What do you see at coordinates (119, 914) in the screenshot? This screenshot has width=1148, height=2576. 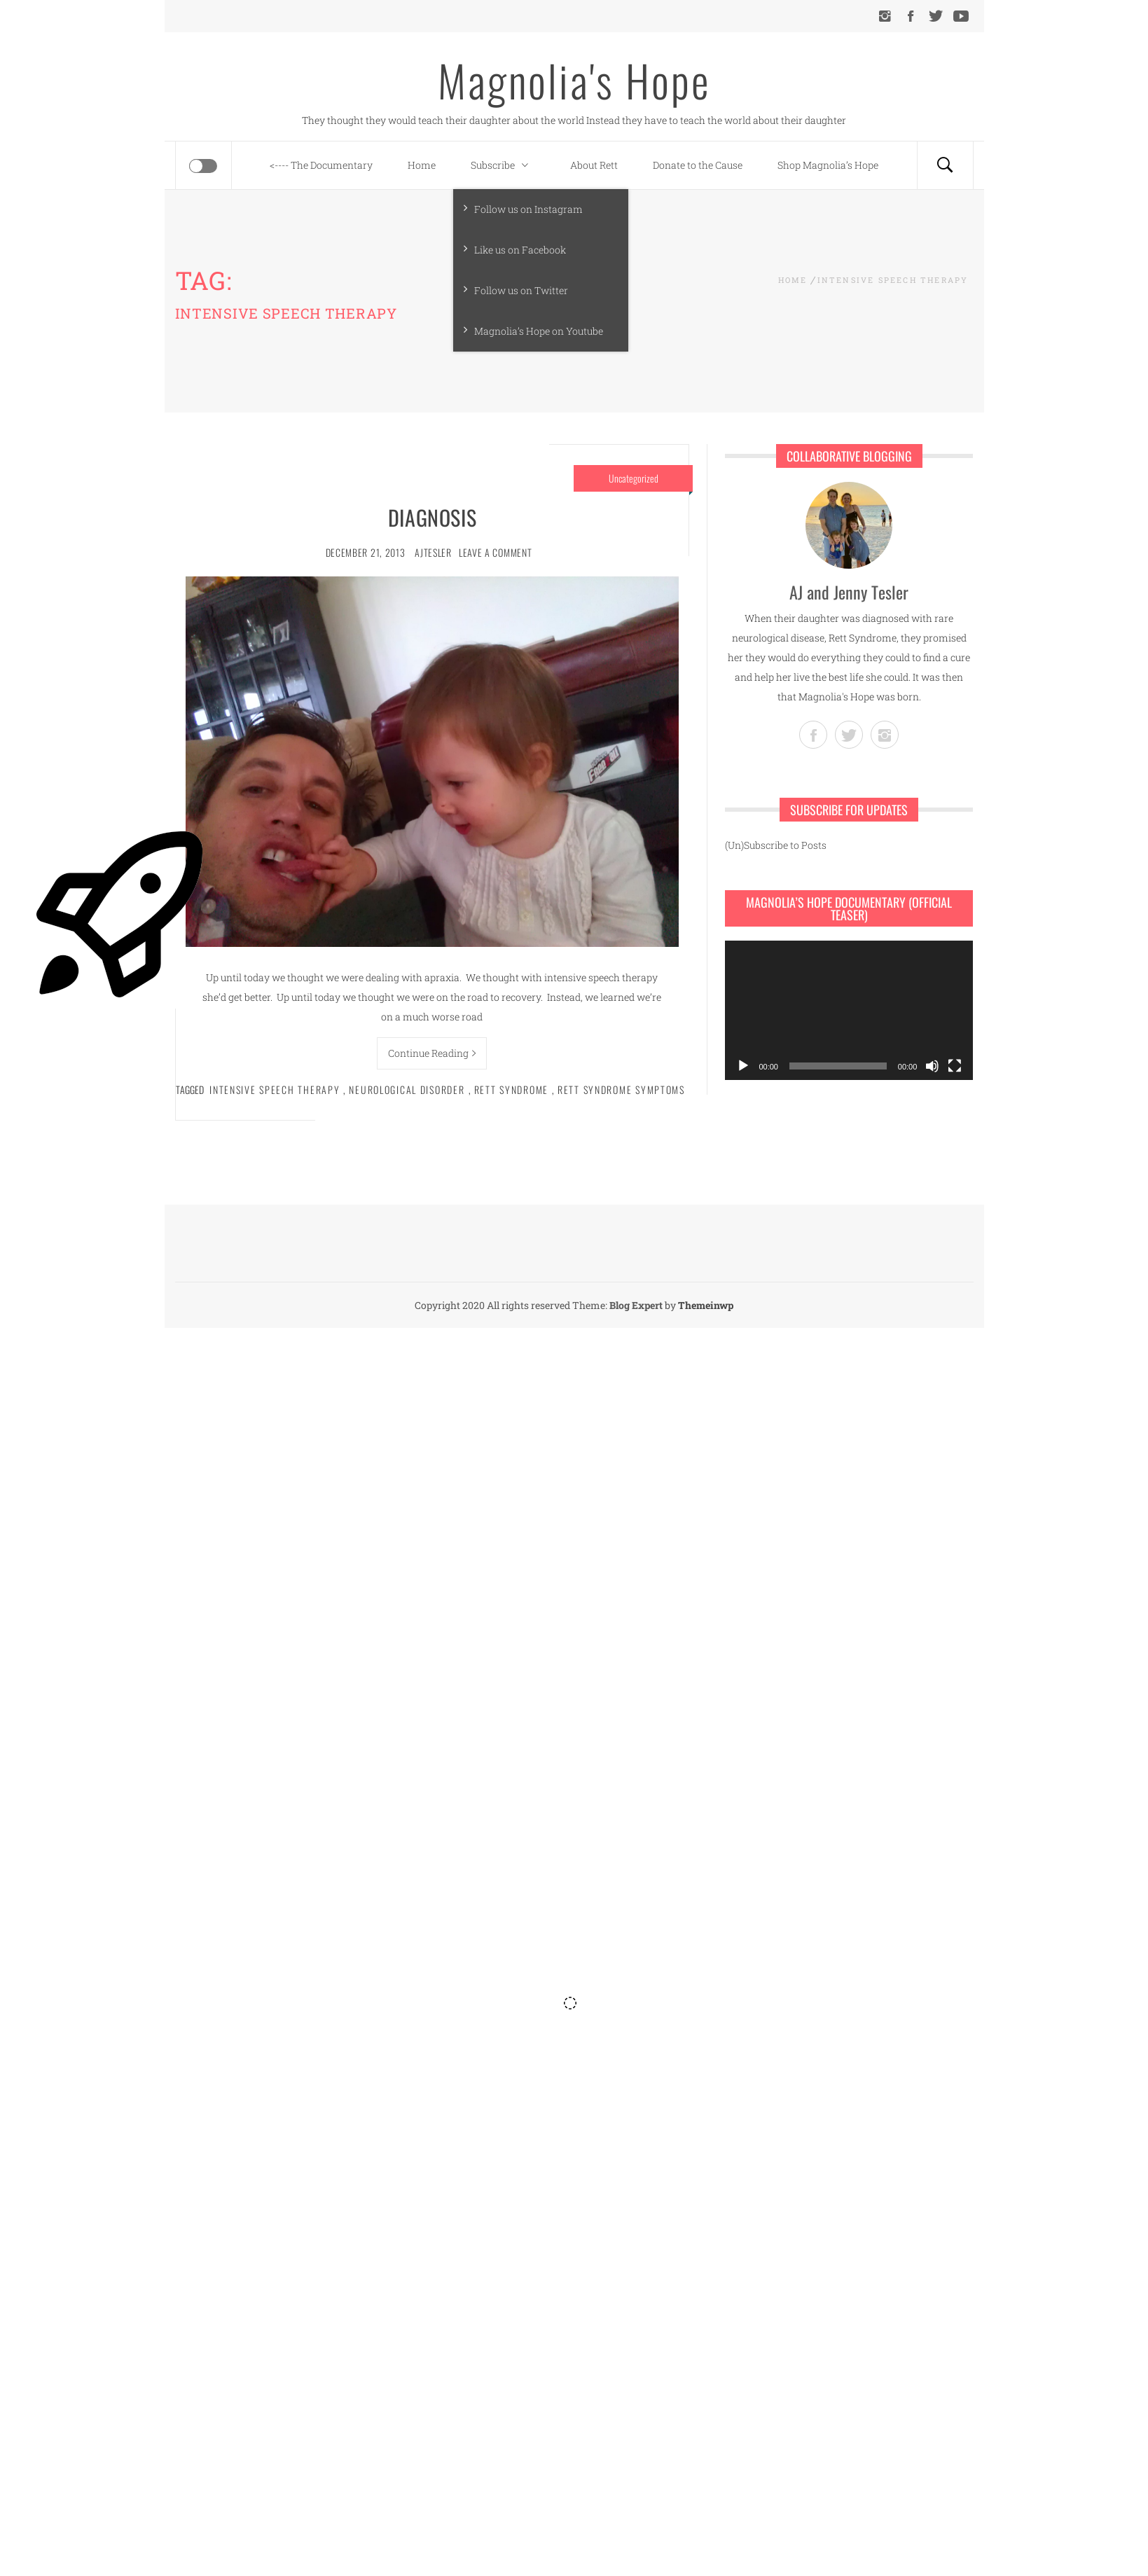 I see `launch or deploy a project` at bounding box center [119, 914].